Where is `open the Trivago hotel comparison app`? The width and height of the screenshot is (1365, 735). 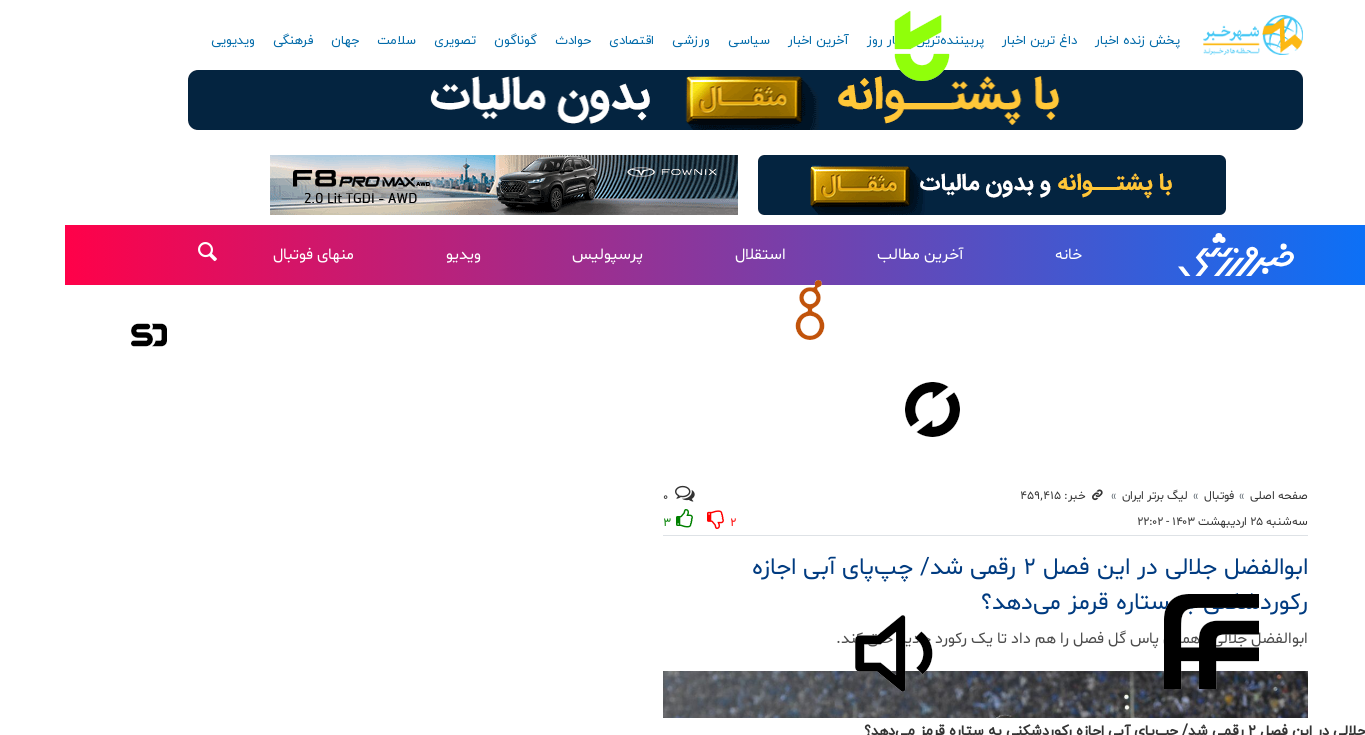 open the Trivago hotel comparison app is located at coordinates (922, 46).